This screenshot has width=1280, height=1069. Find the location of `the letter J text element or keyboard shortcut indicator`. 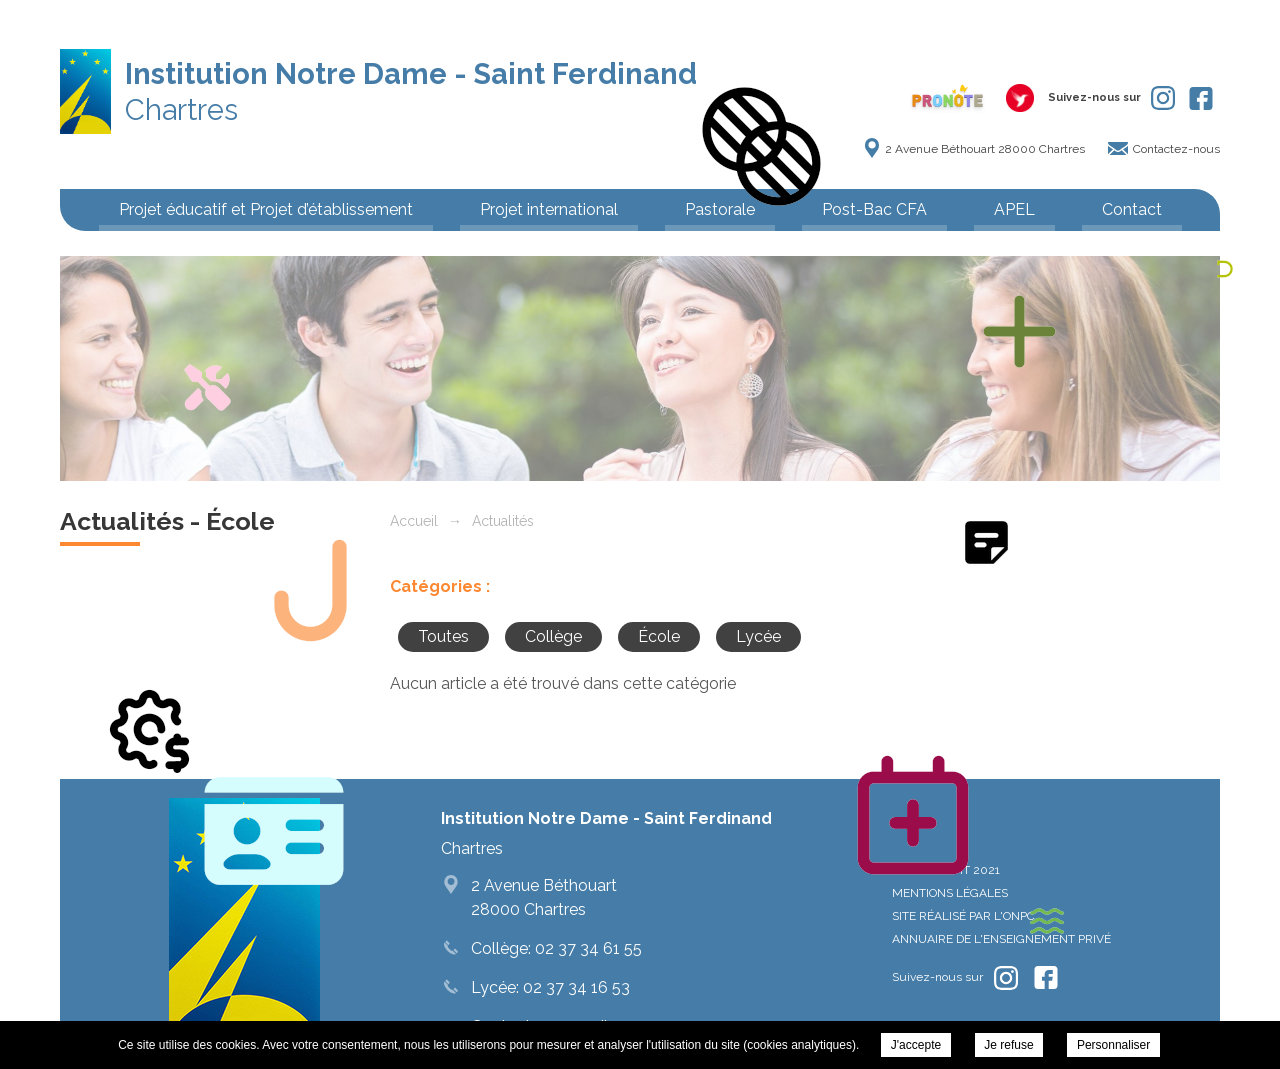

the letter J text element or keyboard shortcut indicator is located at coordinates (310, 590).